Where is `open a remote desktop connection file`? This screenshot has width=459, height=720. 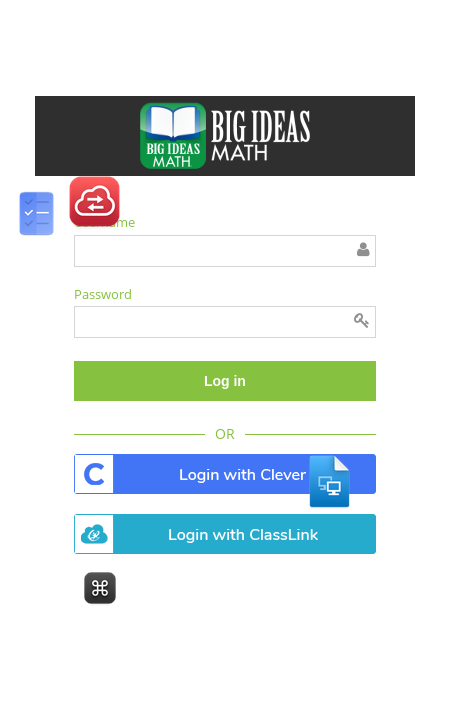 open a remote desktop connection file is located at coordinates (329, 482).